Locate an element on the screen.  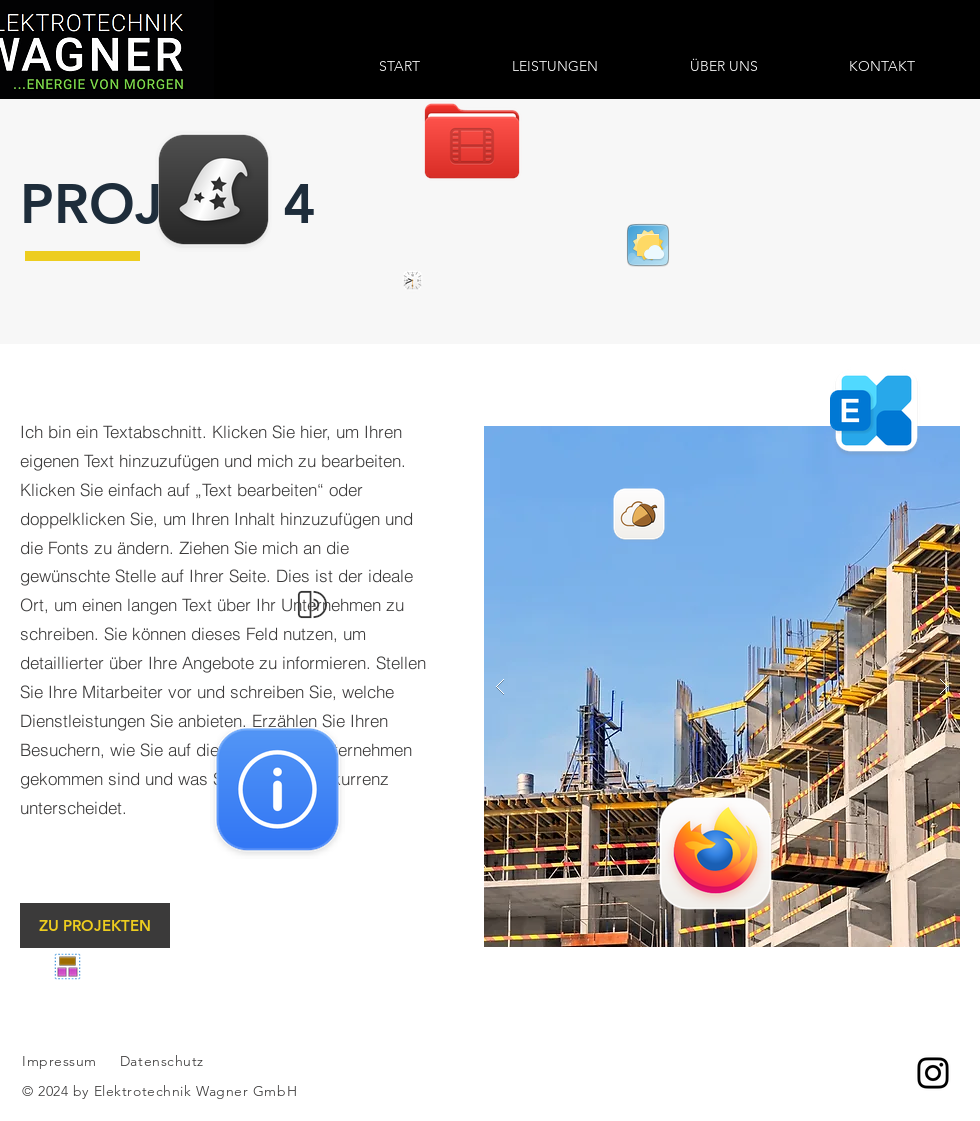
view unplayed albums in your music library is located at coordinates (311, 604).